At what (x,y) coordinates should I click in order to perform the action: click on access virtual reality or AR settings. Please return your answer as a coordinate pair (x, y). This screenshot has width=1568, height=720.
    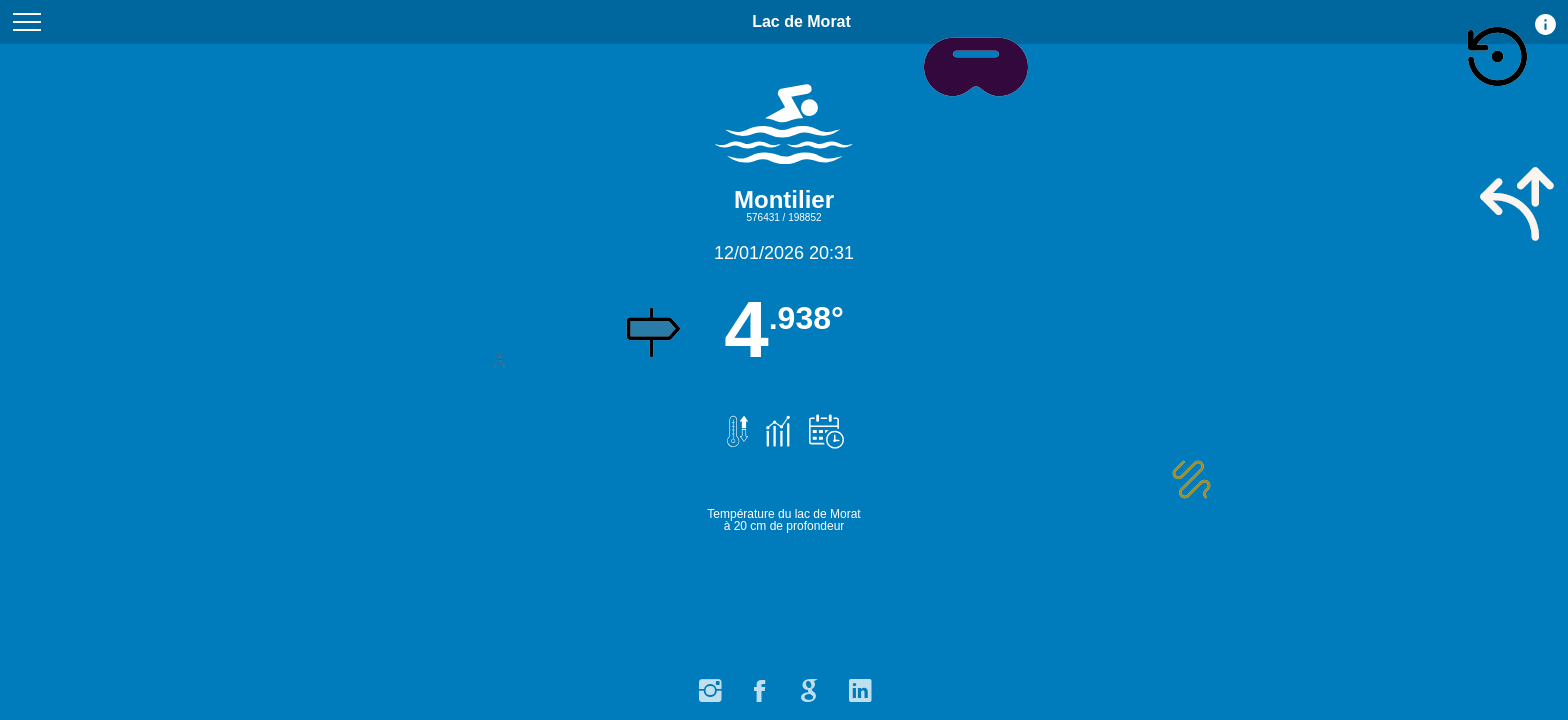
    Looking at the image, I should click on (976, 67).